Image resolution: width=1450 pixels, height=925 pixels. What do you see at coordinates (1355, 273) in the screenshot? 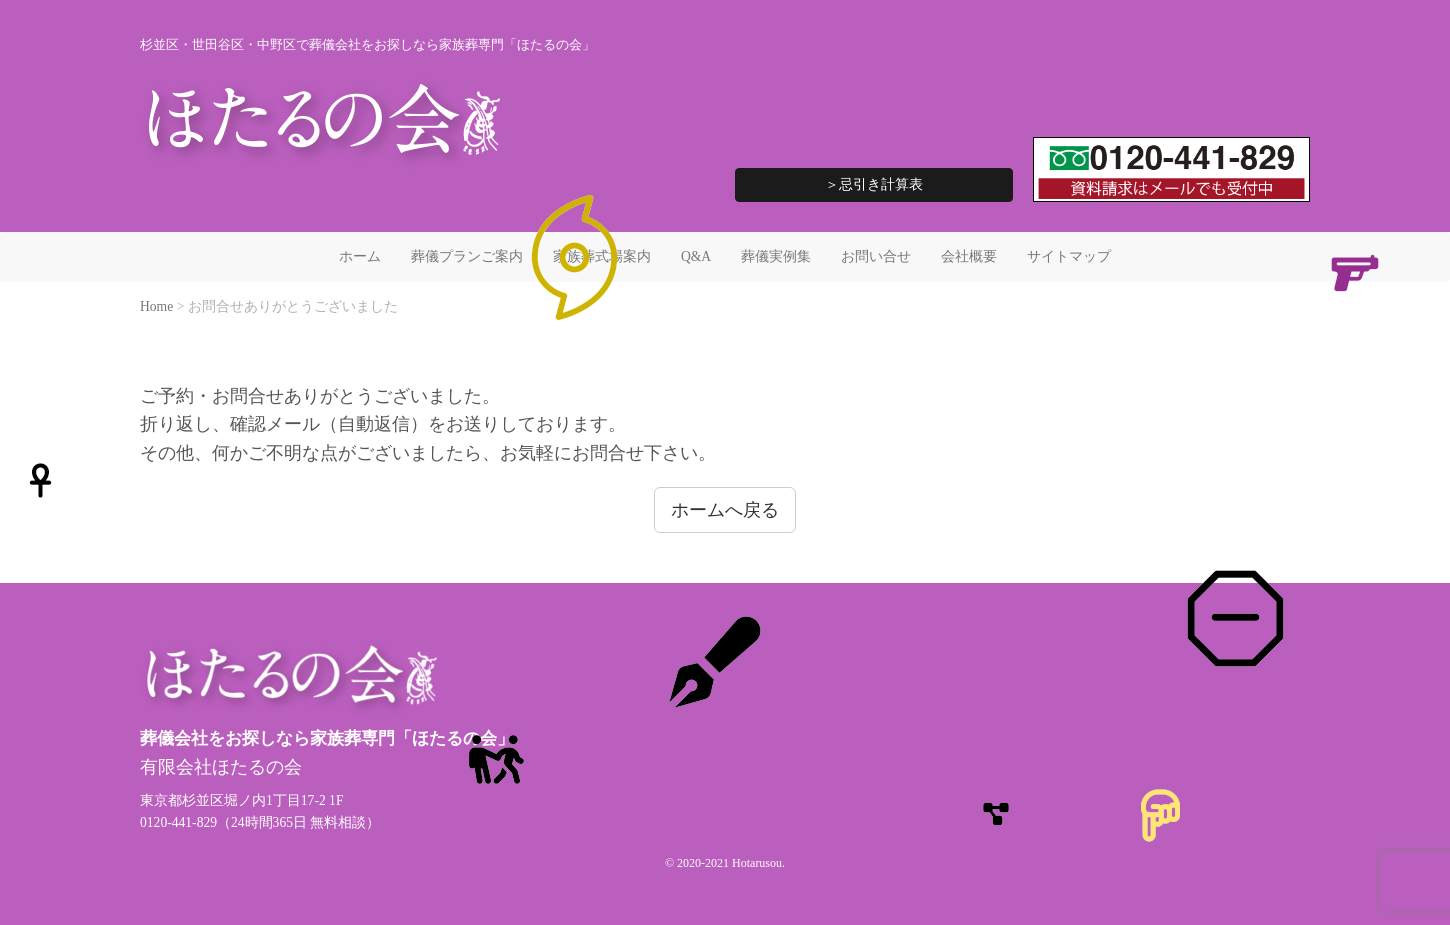
I see `indicates weapon or firearms-related content` at bounding box center [1355, 273].